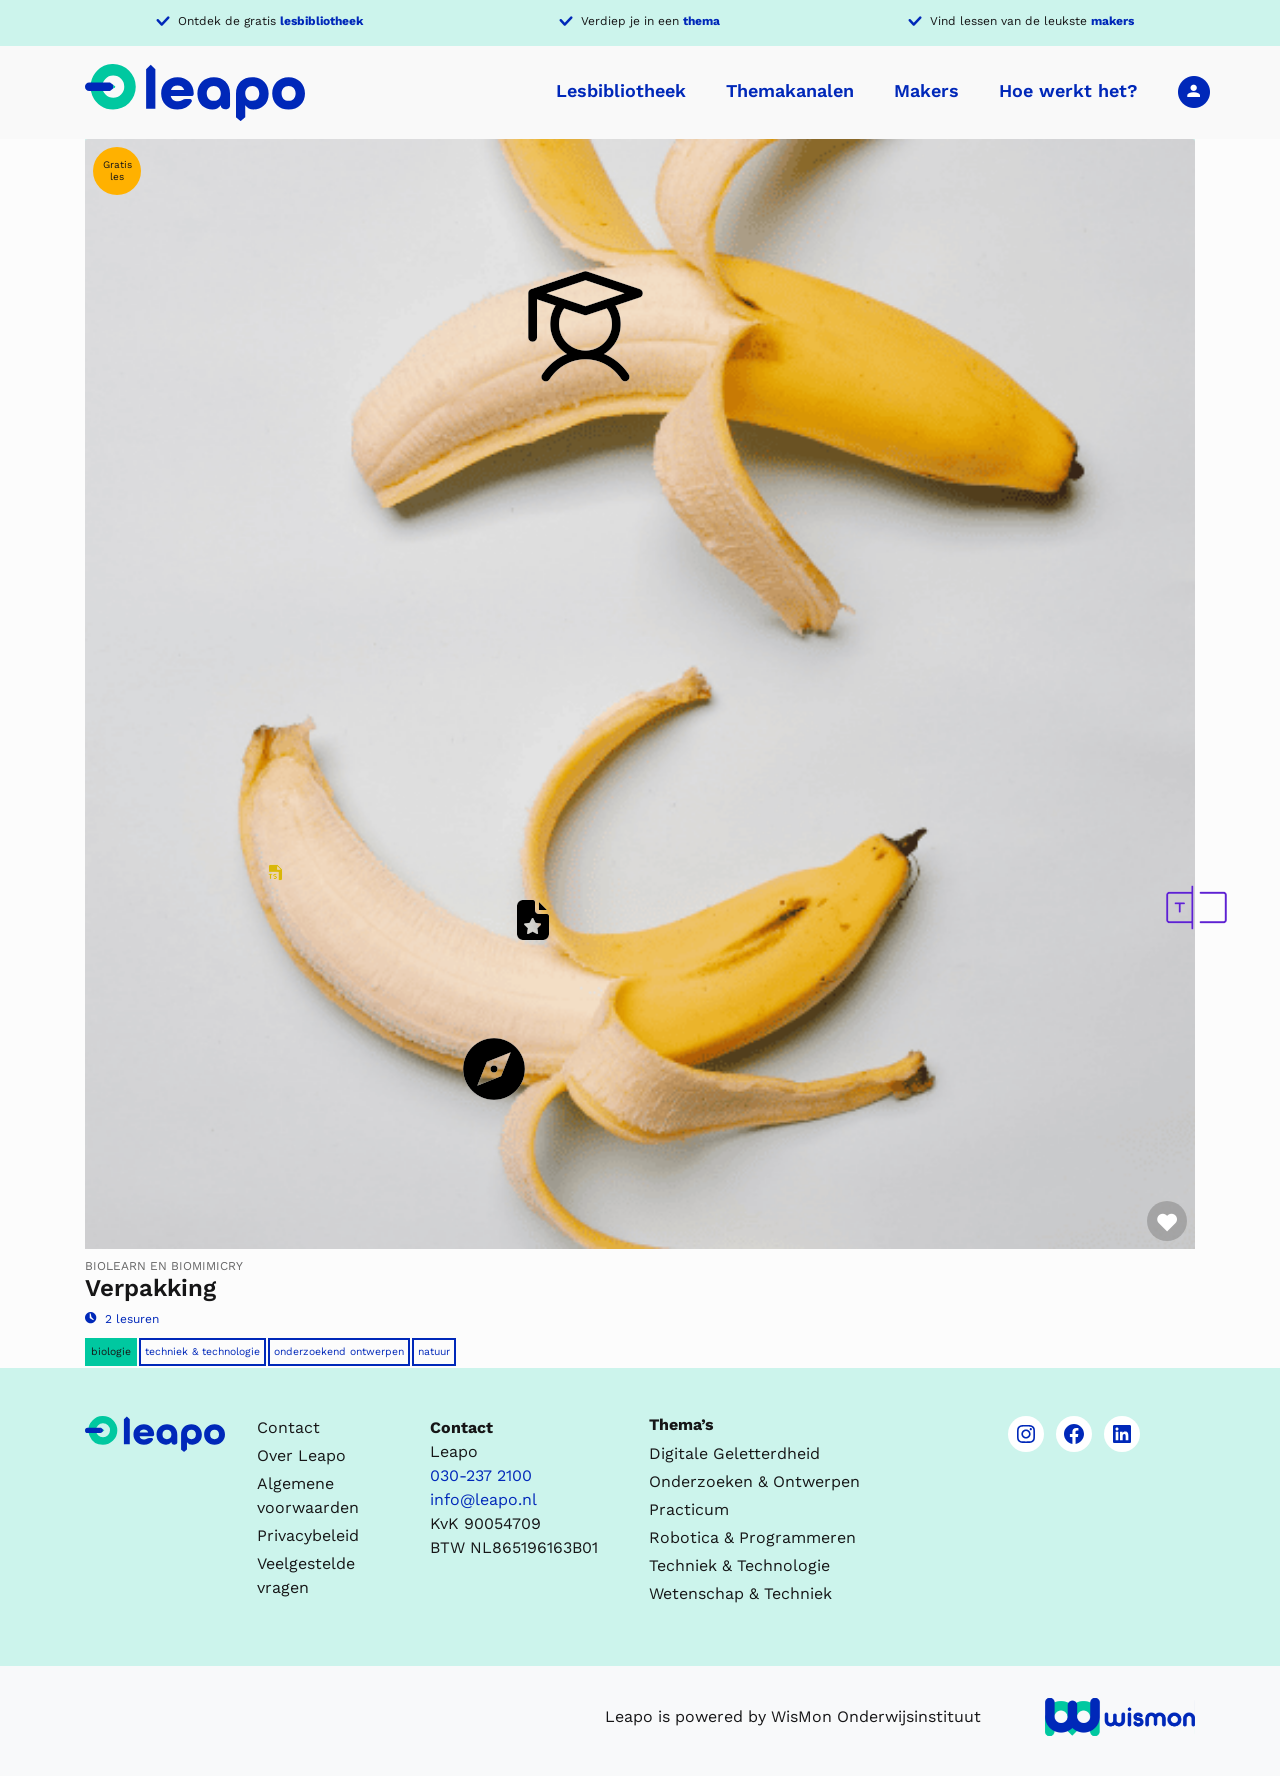 The width and height of the screenshot is (1280, 1776). I want to click on typescript file indicator, so click(275, 872).